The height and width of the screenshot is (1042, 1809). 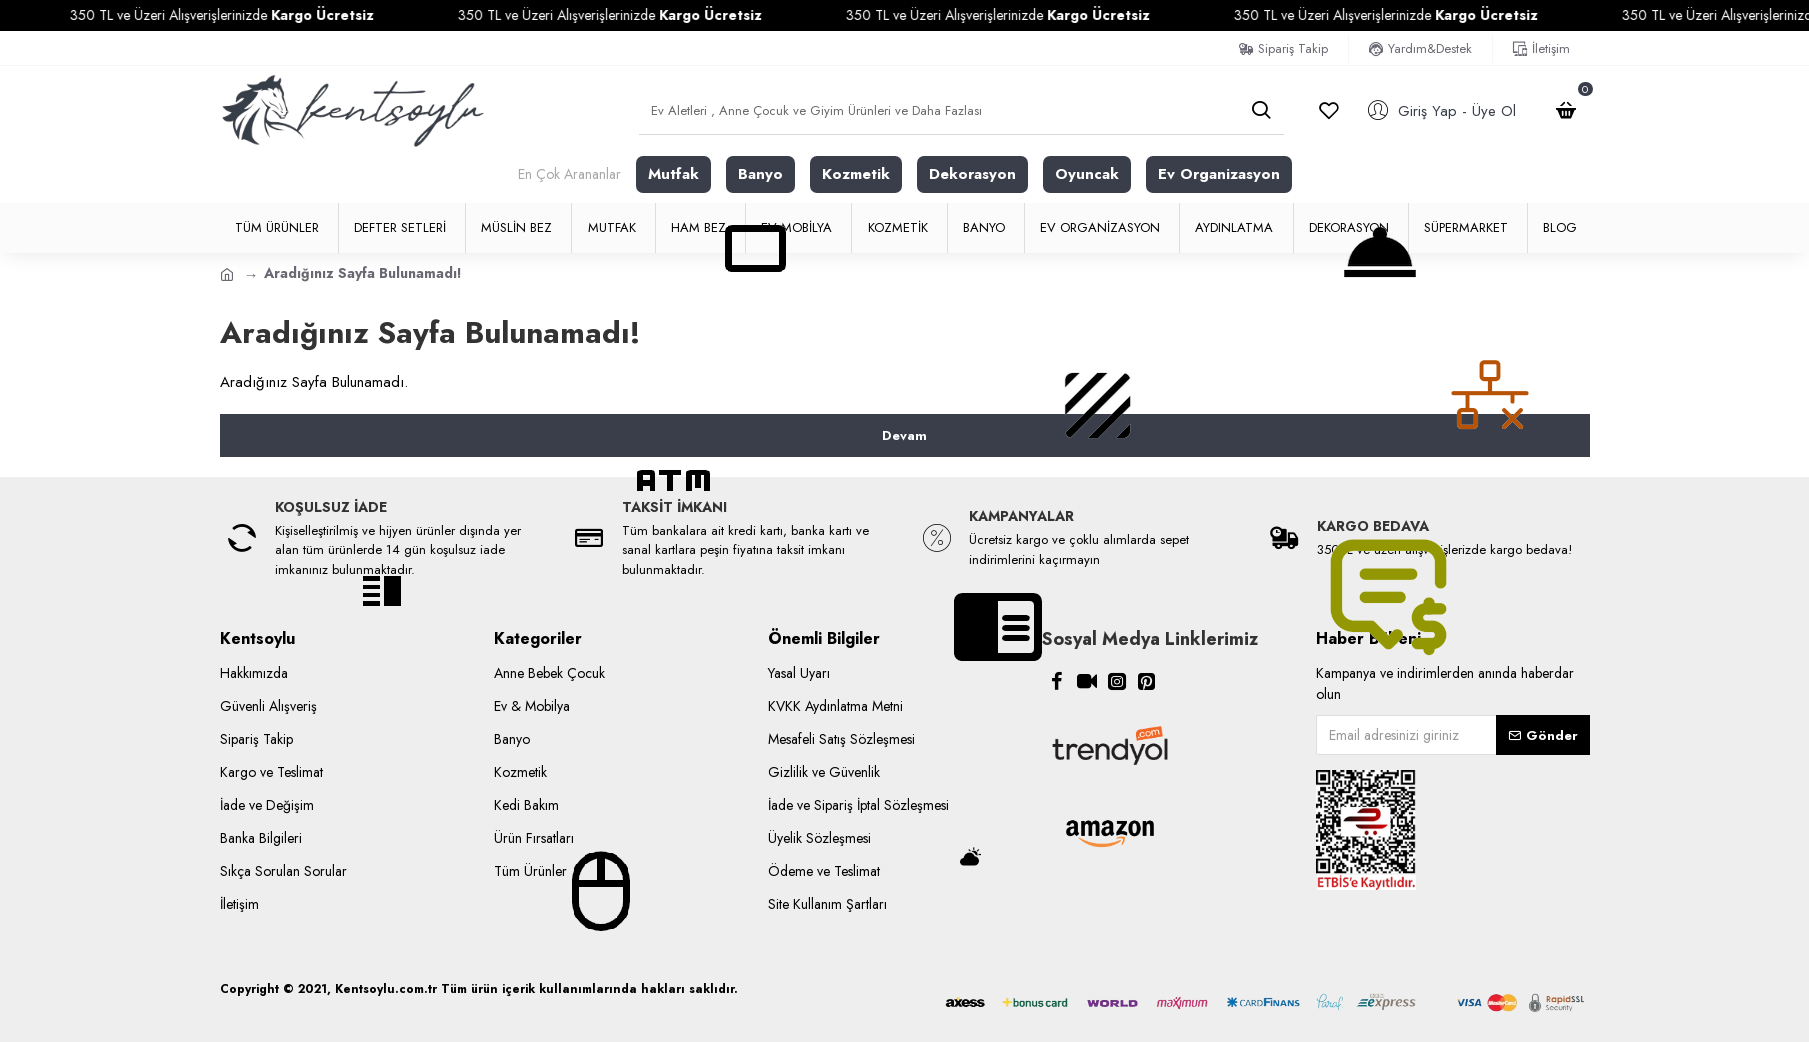 I want to click on request room service, so click(x=1380, y=252).